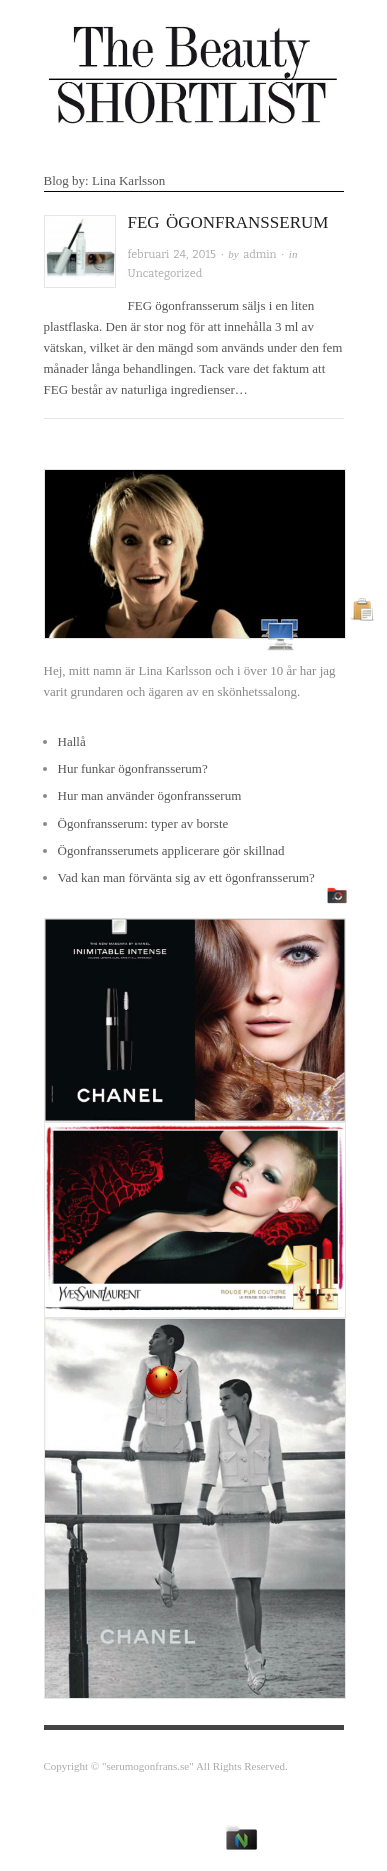  What do you see at coordinates (164, 1382) in the screenshot?
I see `indicates a mischievous or playful mood in chat` at bounding box center [164, 1382].